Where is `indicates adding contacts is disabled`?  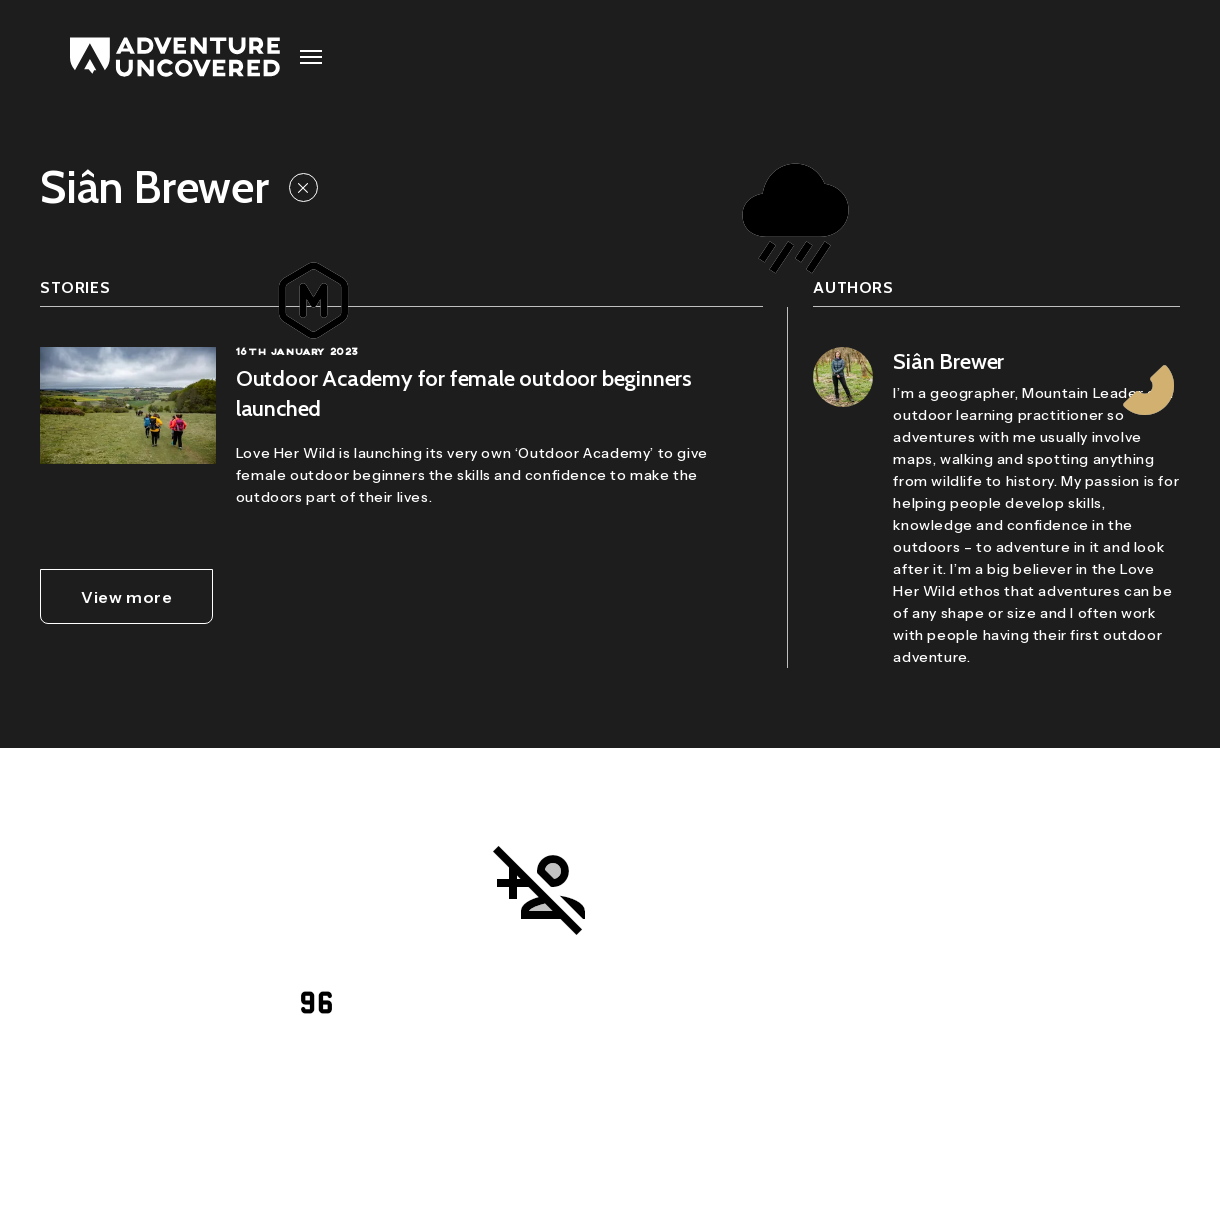
indicates adding contacts is disabled is located at coordinates (541, 887).